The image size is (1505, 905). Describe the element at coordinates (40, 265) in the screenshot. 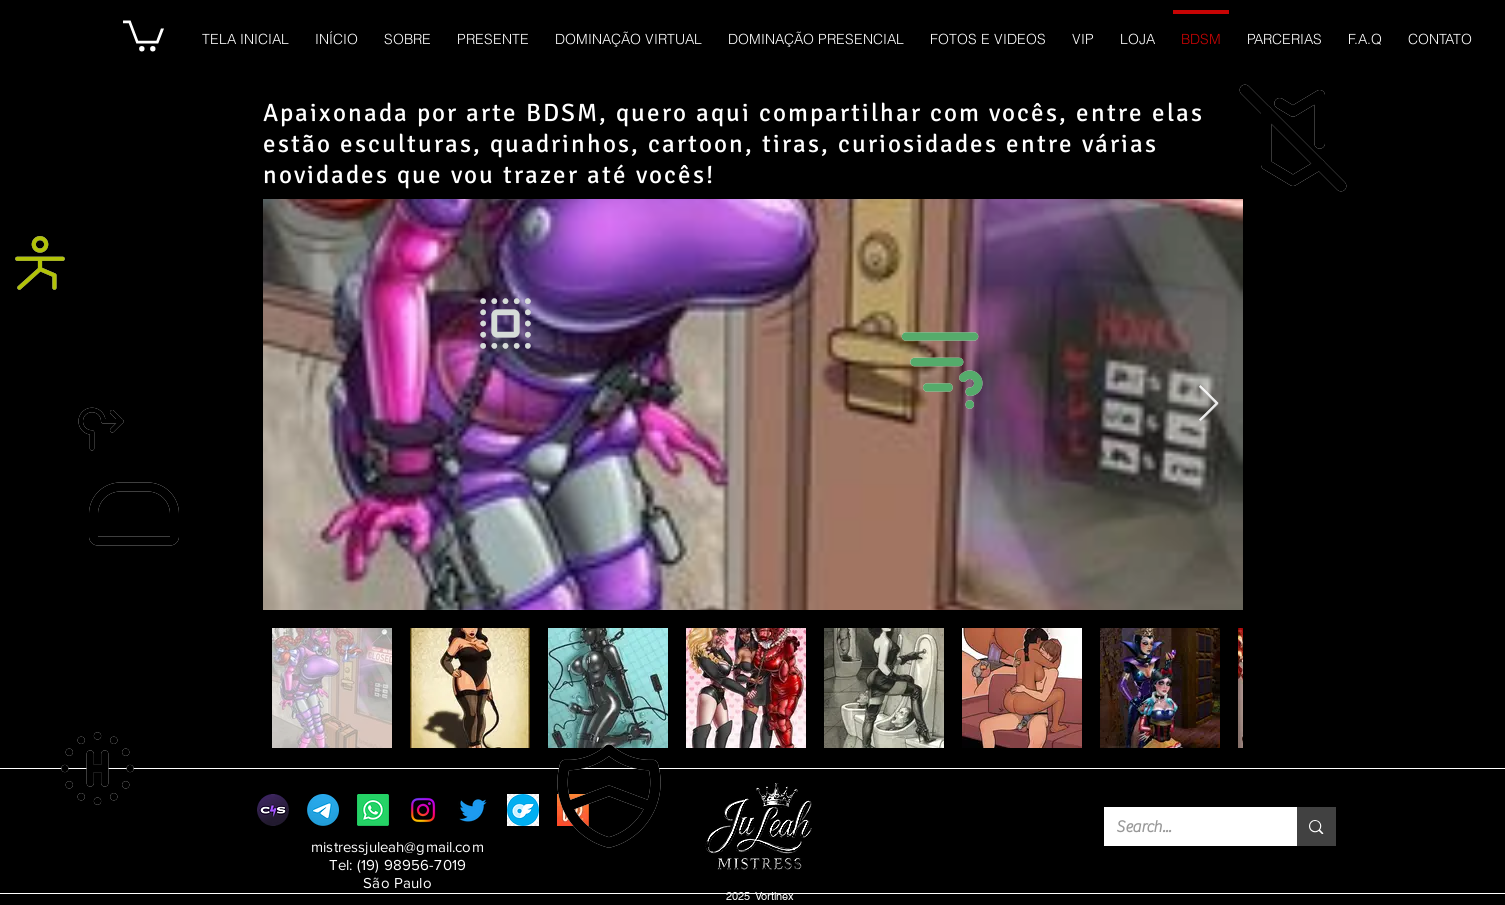

I see `access tai chi or meditation exercises` at that location.